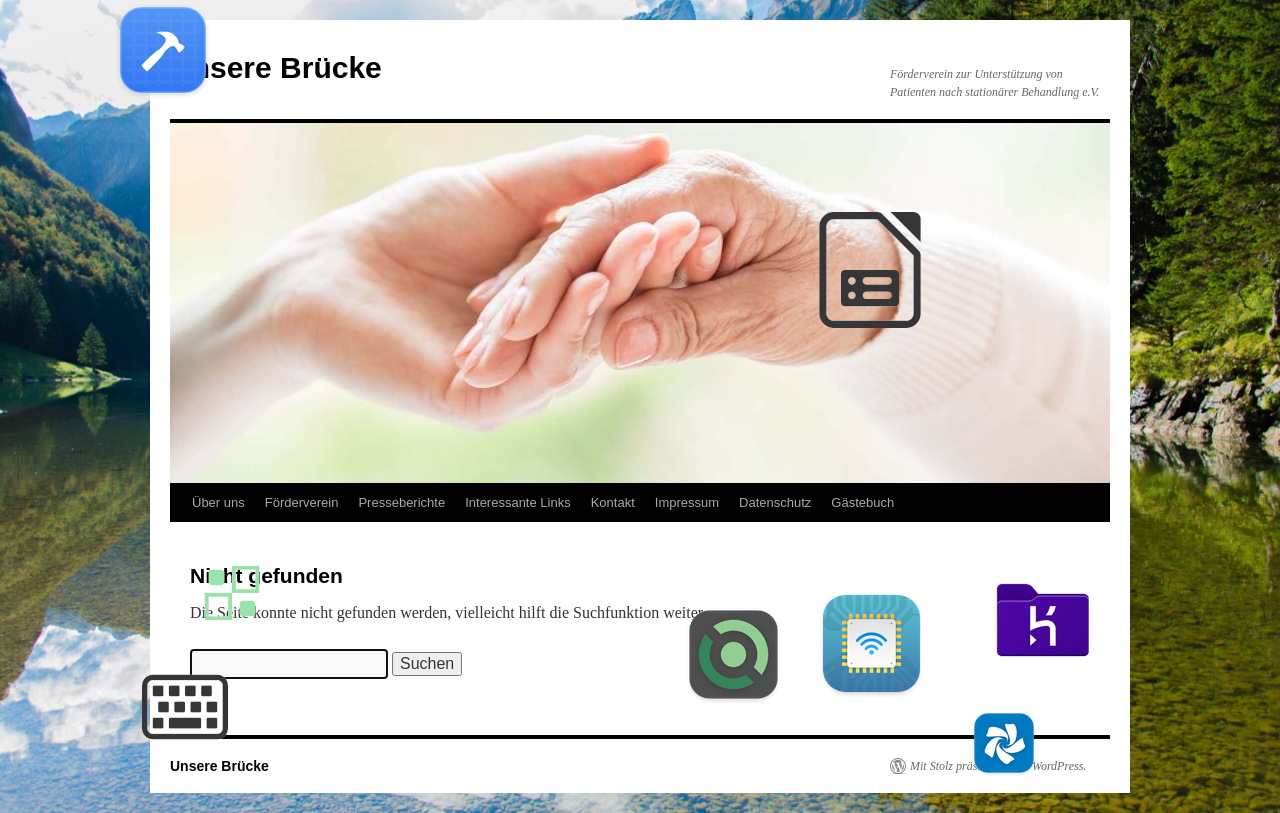  I want to click on open keyboard settings, so click(185, 707).